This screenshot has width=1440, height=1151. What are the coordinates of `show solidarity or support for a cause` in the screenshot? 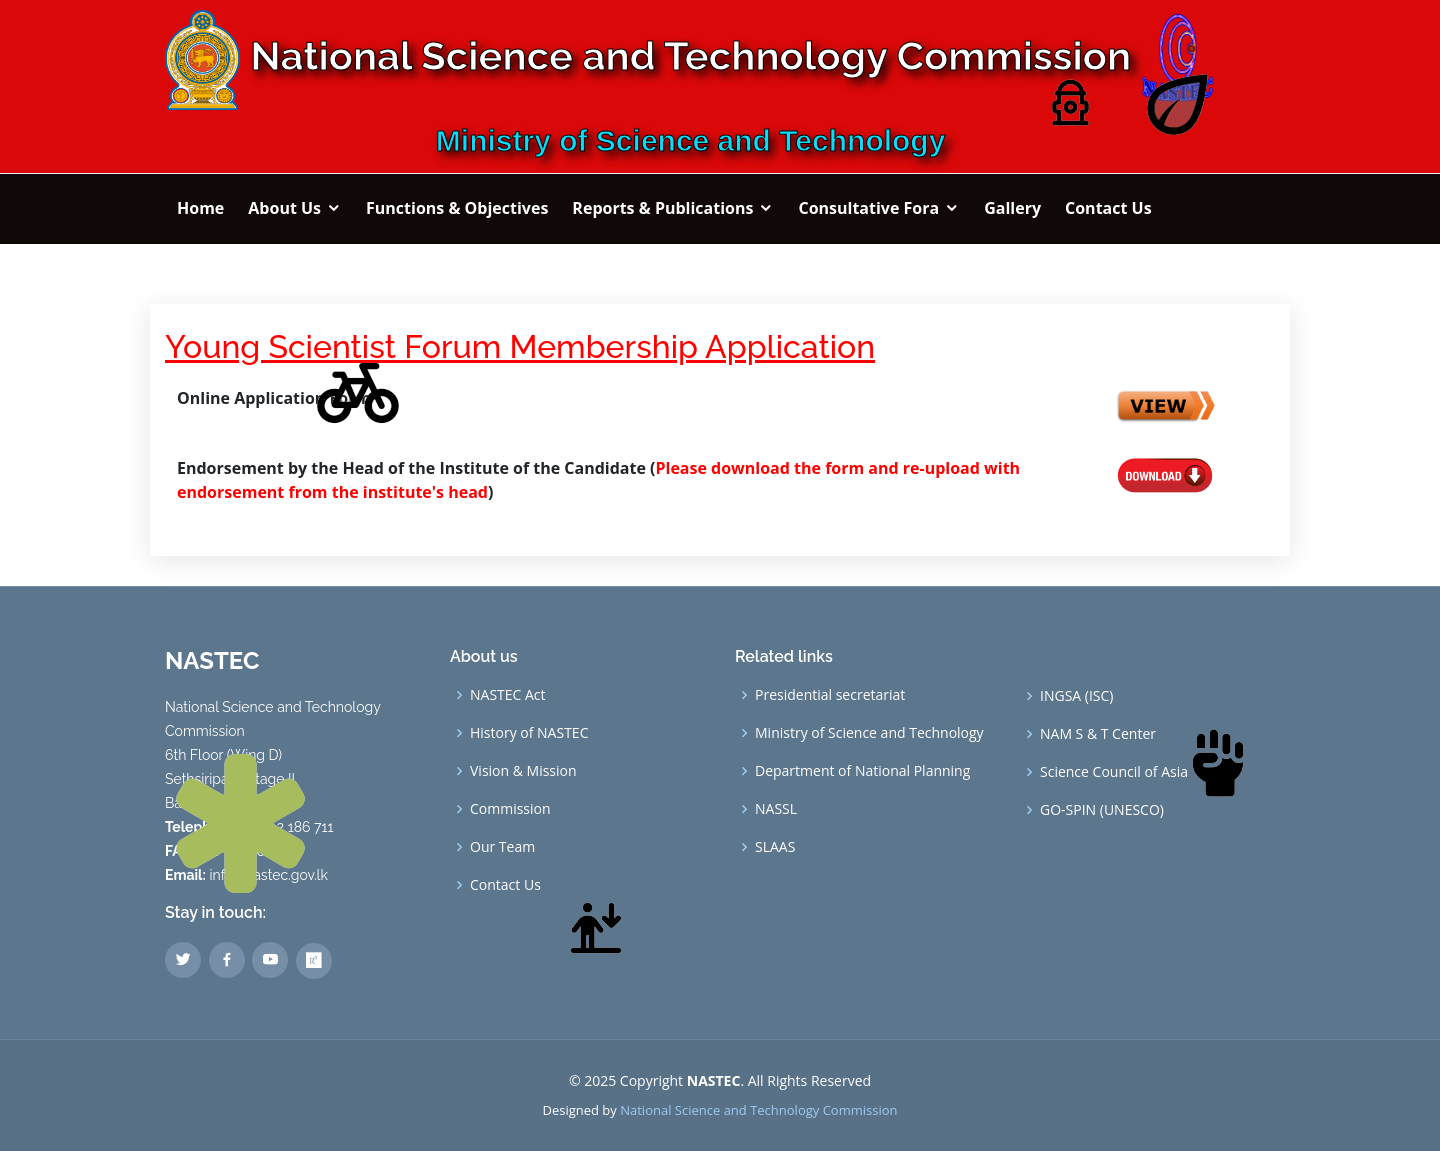 It's located at (1218, 763).